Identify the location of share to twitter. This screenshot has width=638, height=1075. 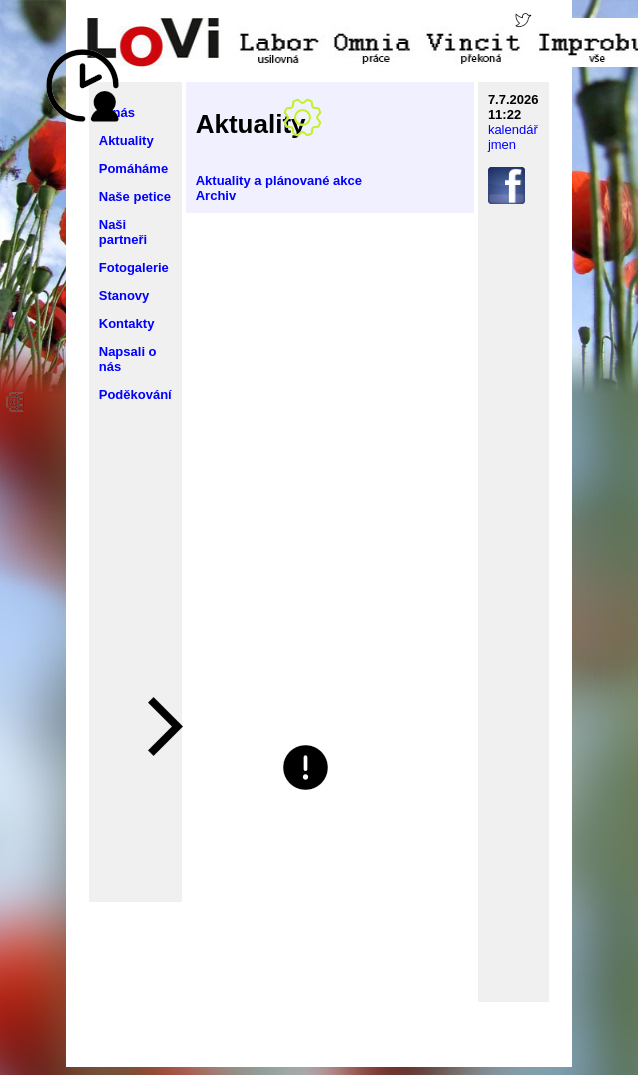
(522, 19).